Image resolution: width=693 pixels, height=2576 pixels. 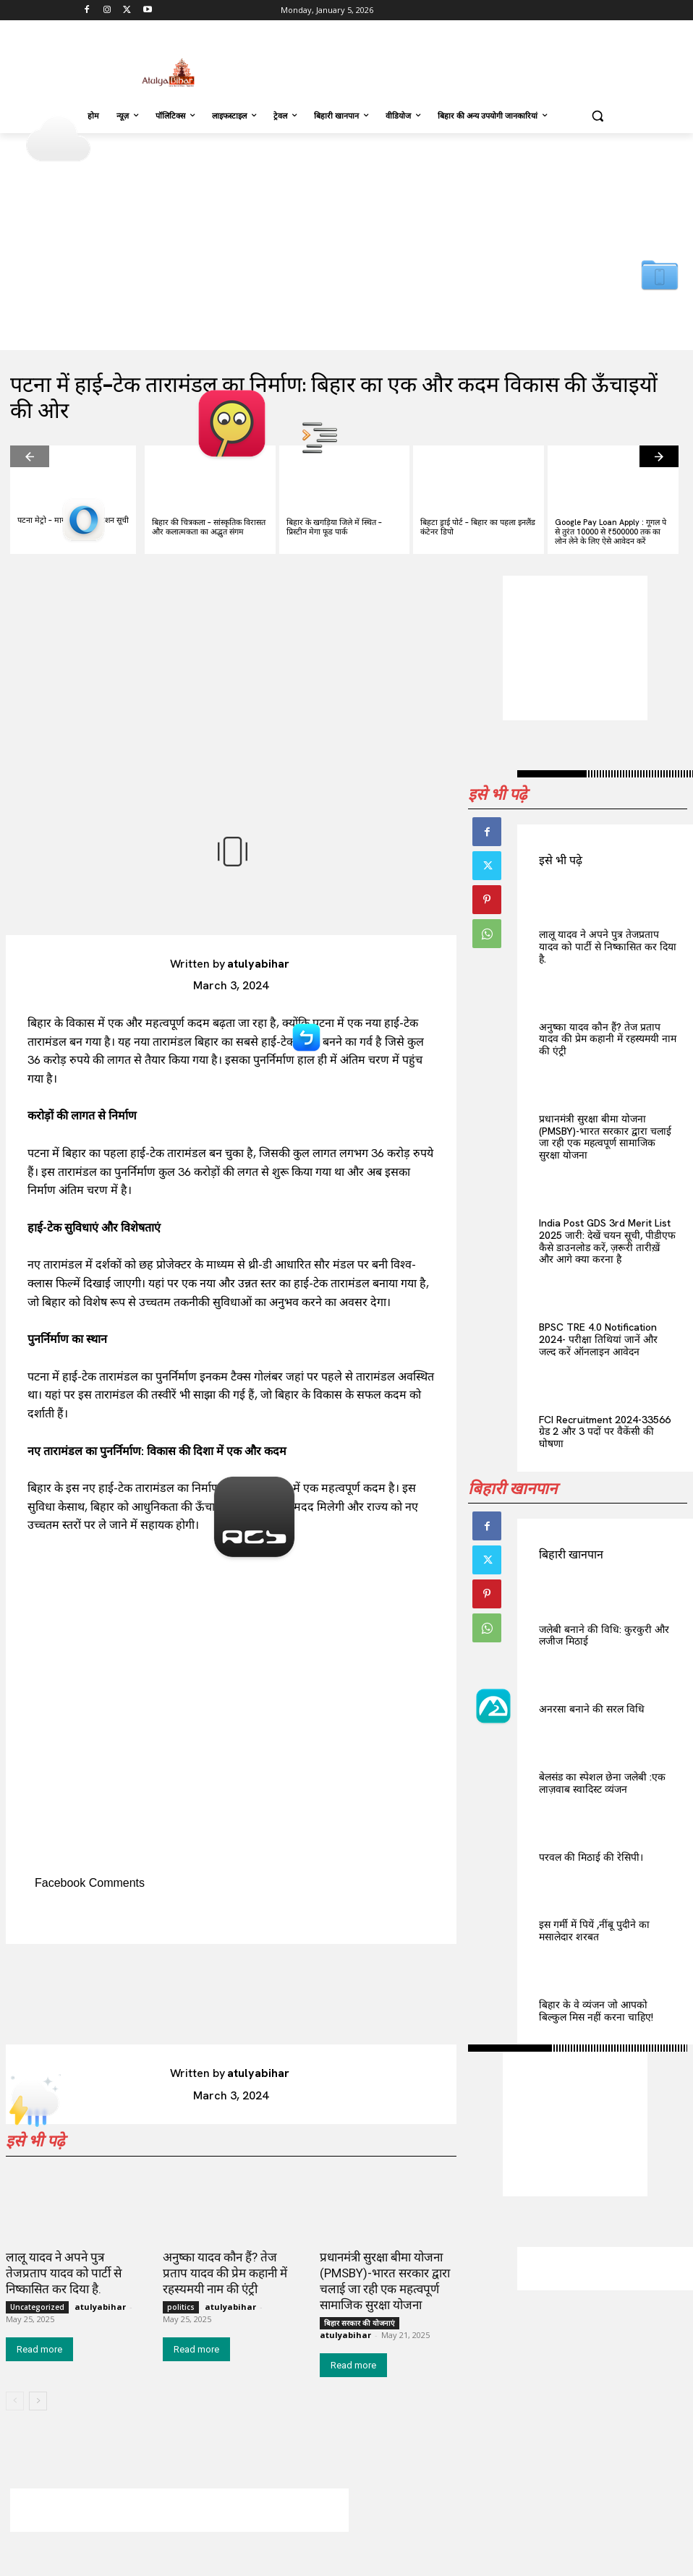 I want to click on open folder containing iPhone backups or synced content, so click(x=660, y=275).